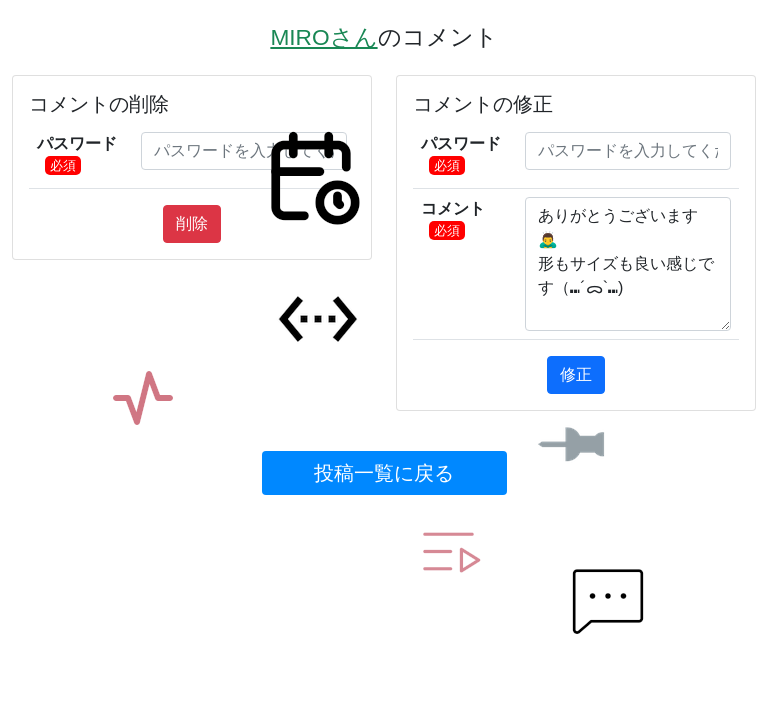  Describe the element at coordinates (318, 319) in the screenshot. I see `access ethernet or wired network settings` at that location.